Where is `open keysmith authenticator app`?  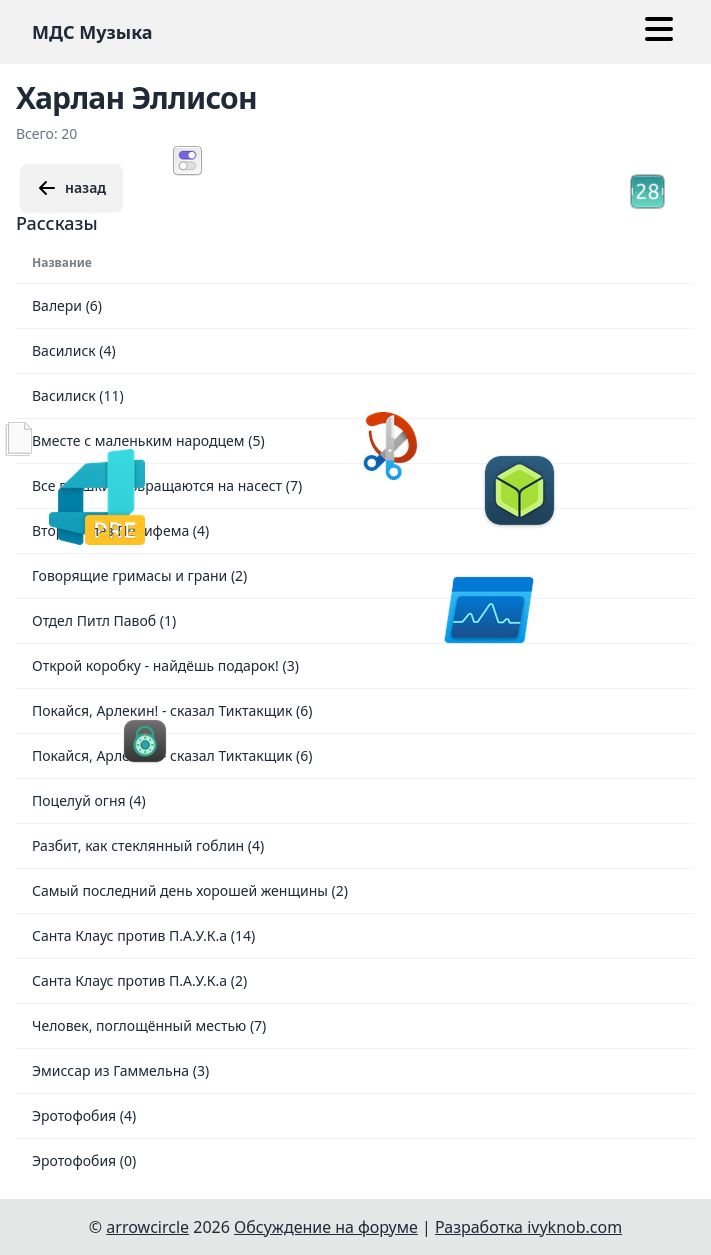
open keysmith authenticator app is located at coordinates (145, 741).